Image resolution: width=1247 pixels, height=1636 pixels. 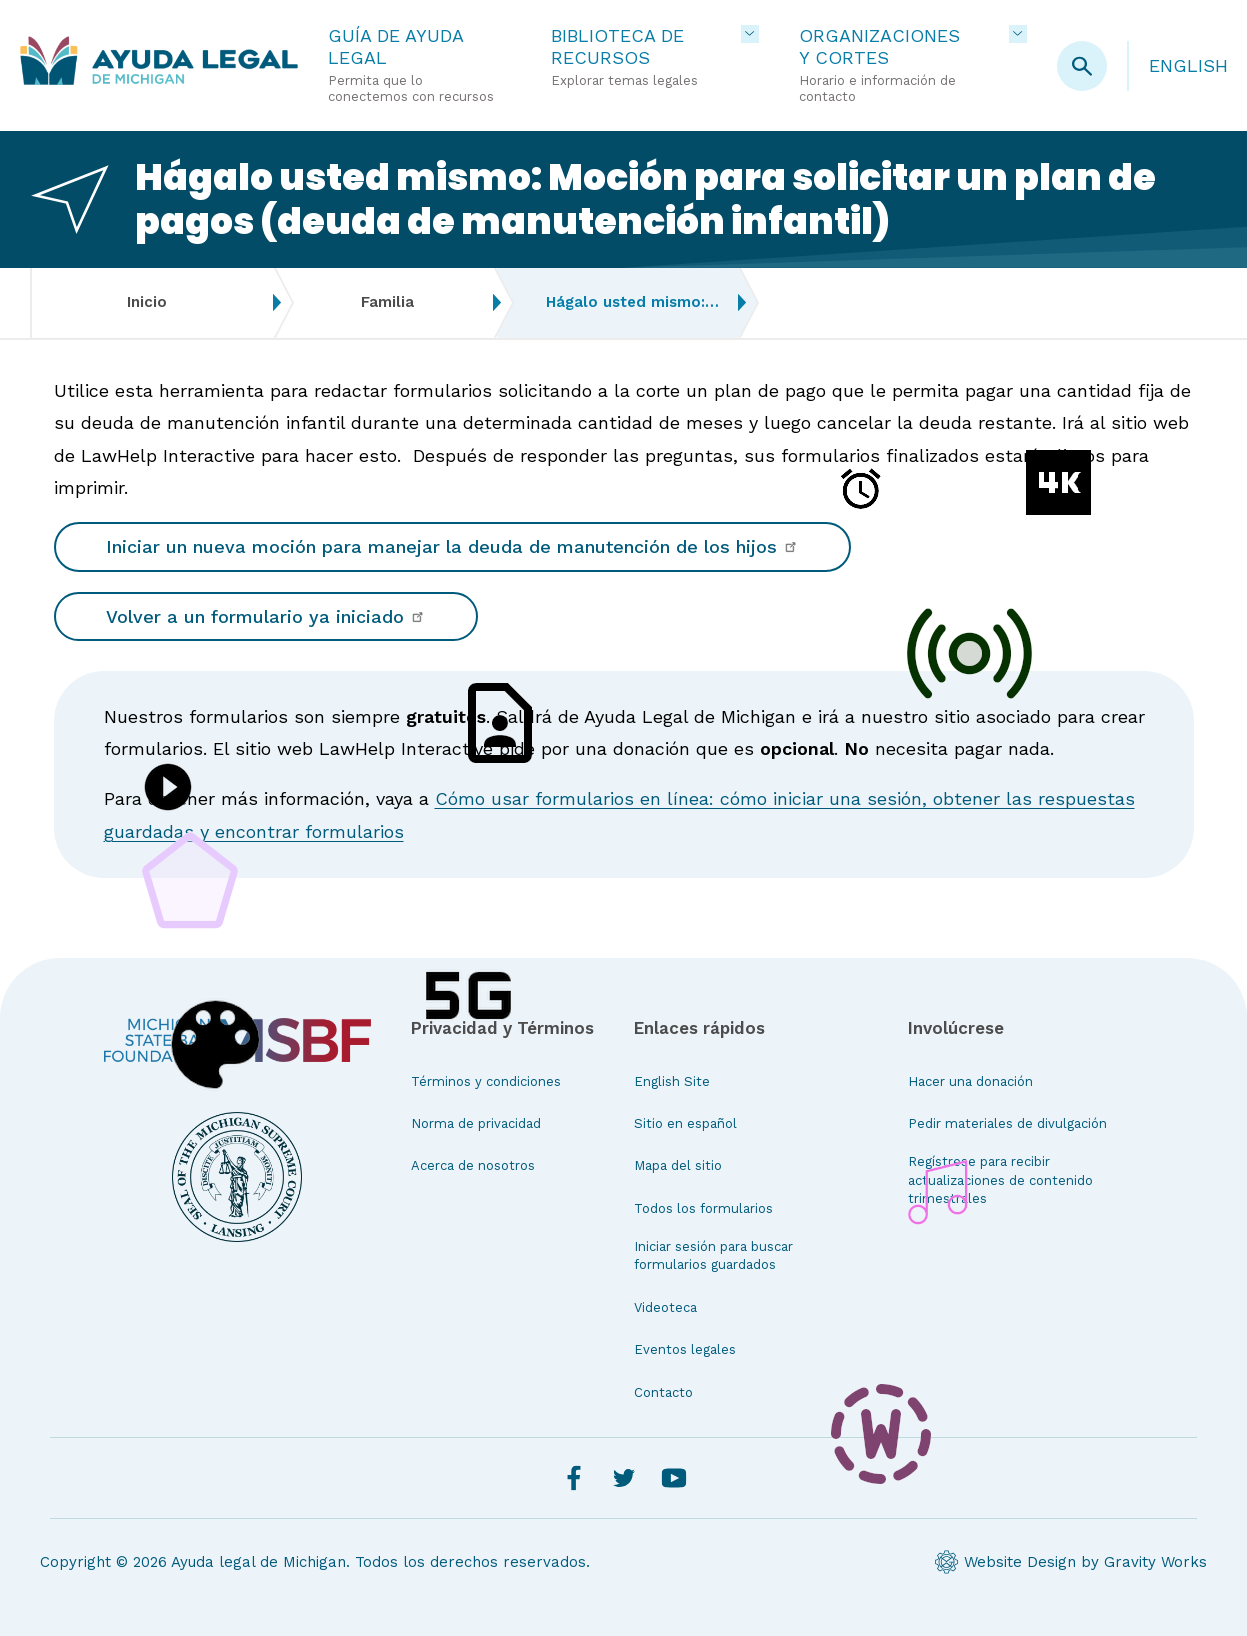 I want to click on indicates a pending or in-progress word processor document, so click(x=881, y=1434).